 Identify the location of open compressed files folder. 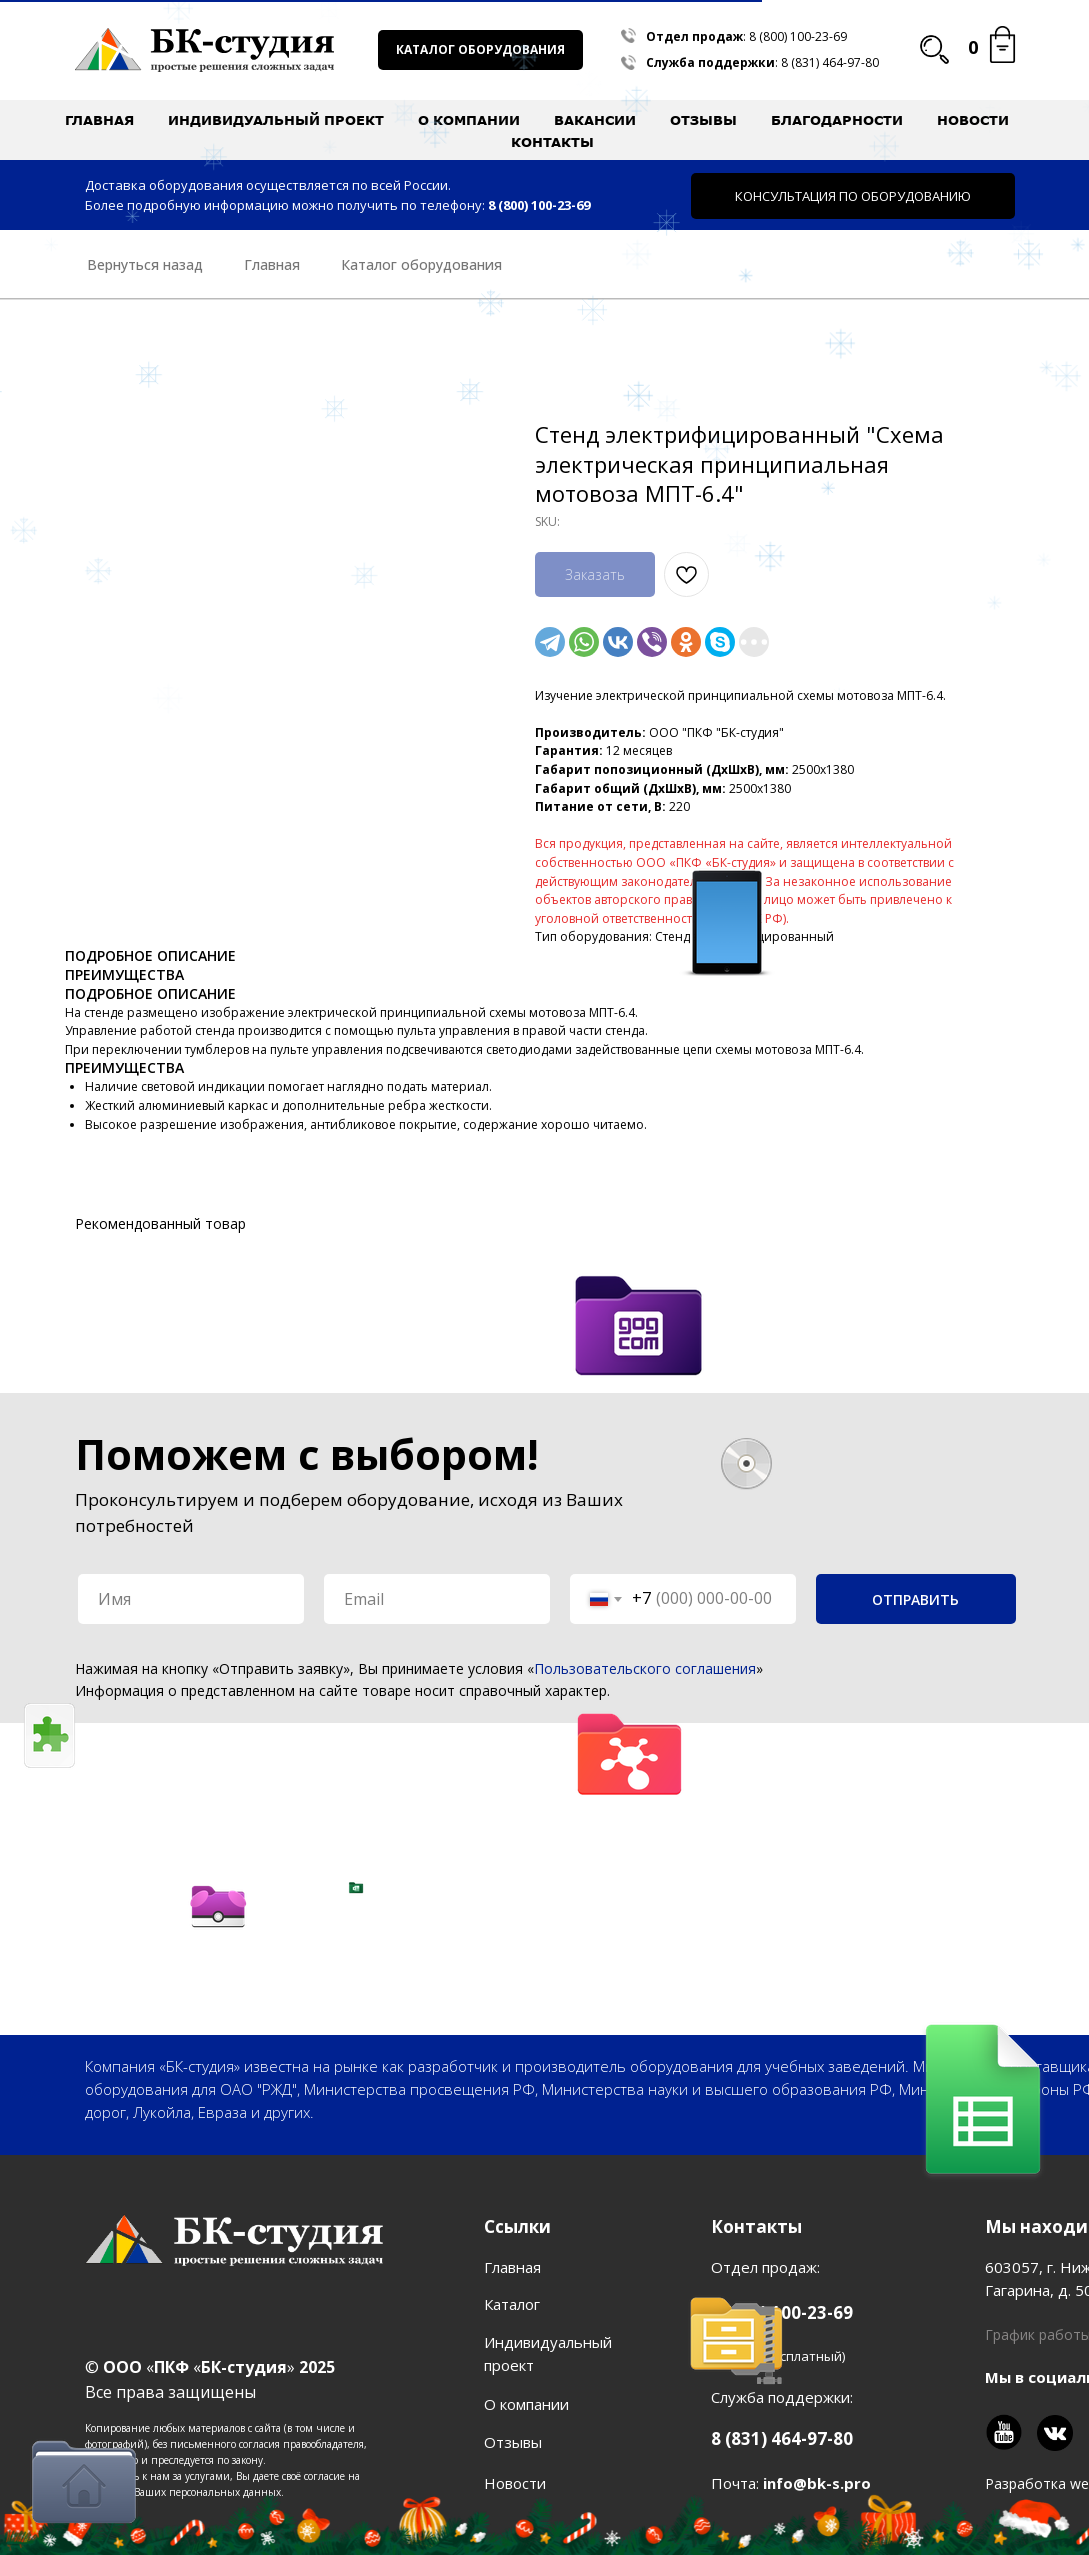
(736, 2336).